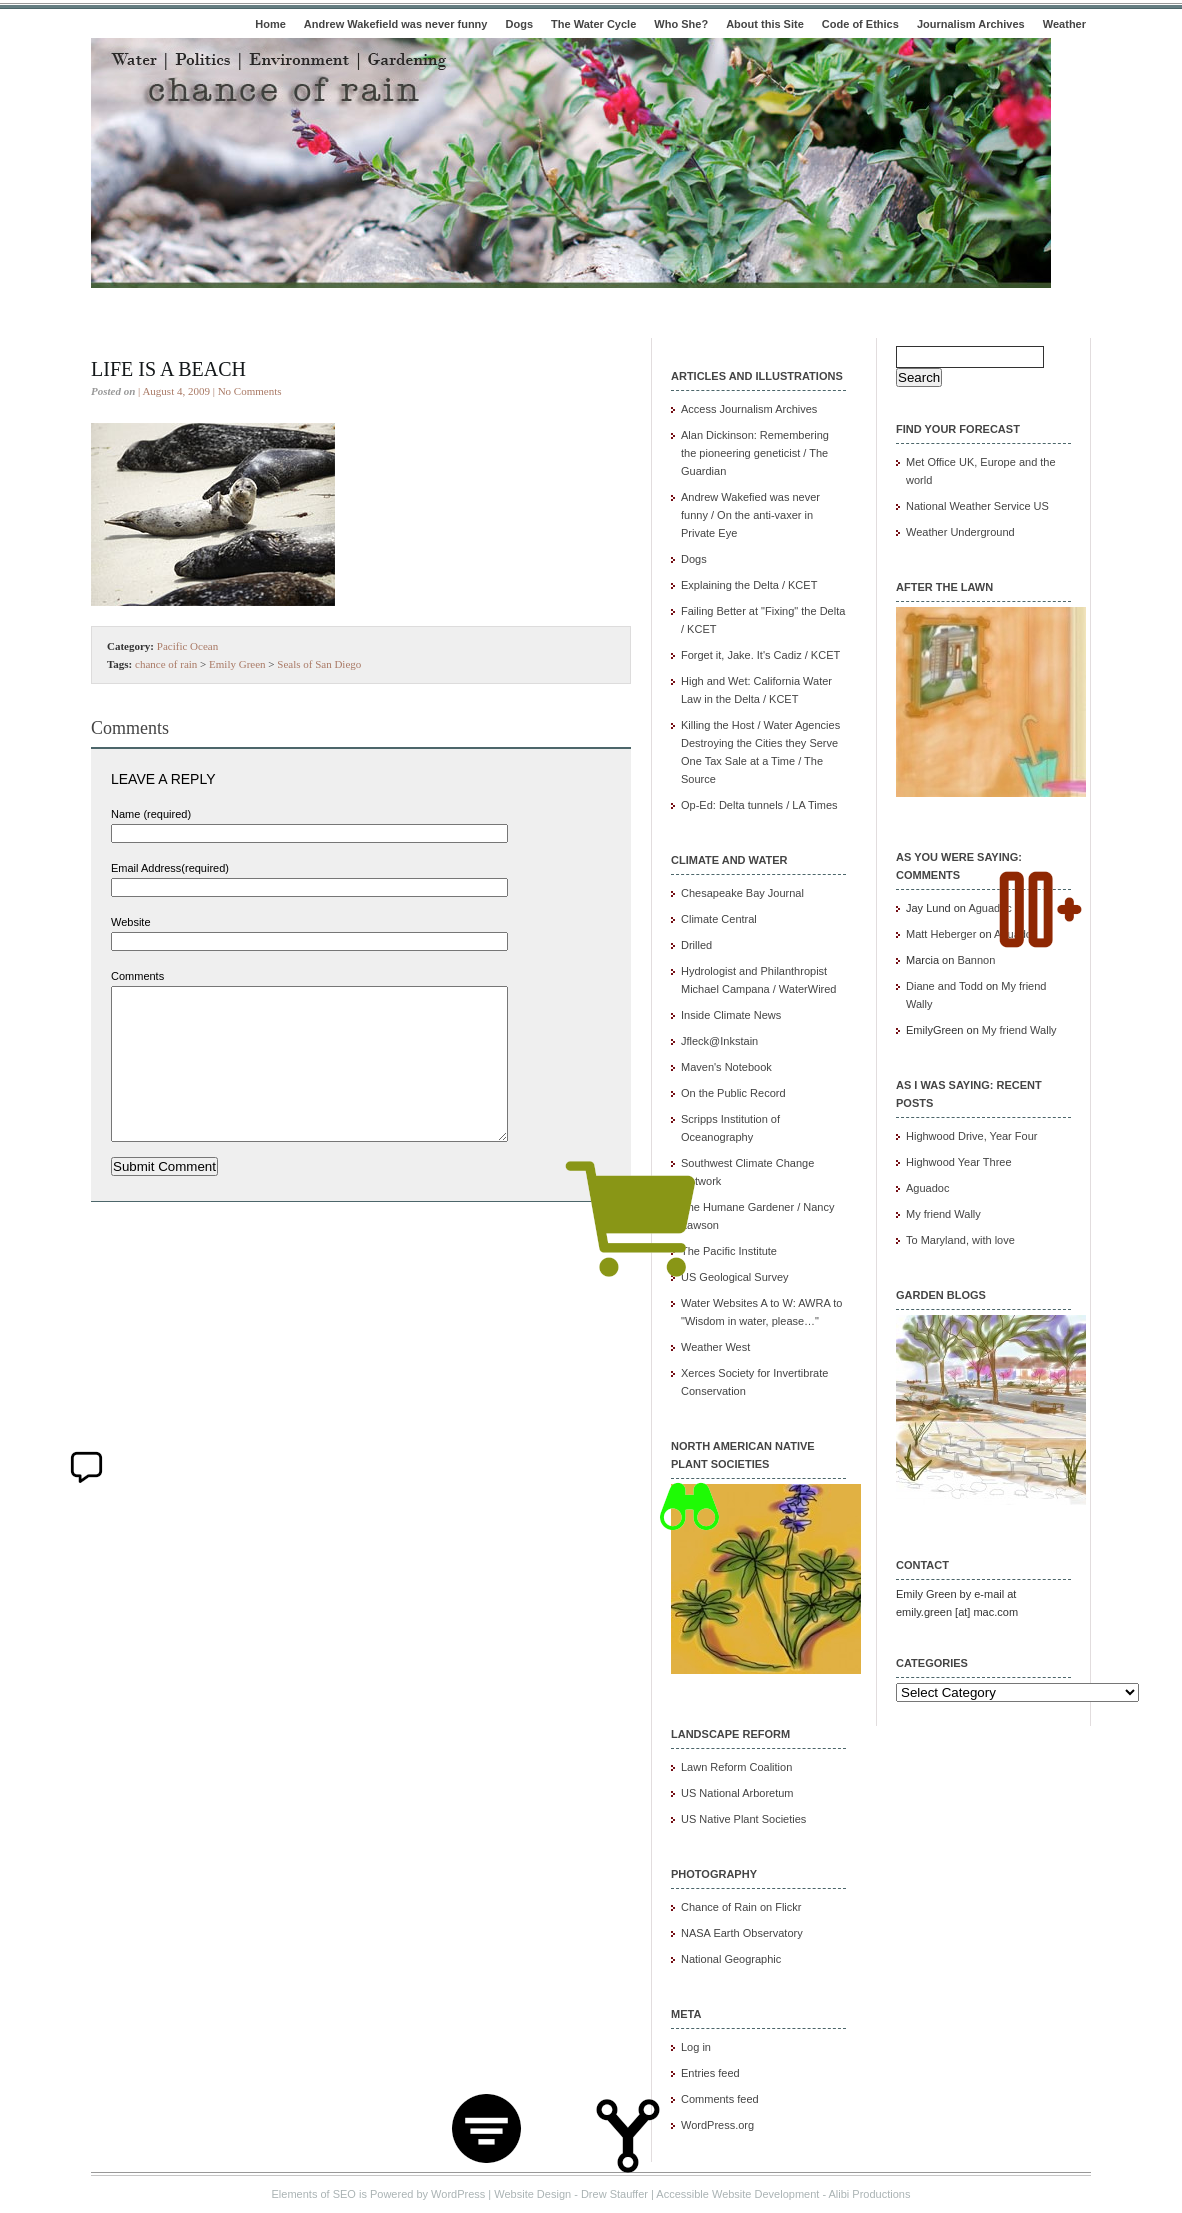 The width and height of the screenshot is (1182, 2213). What do you see at coordinates (86, 1465) in the screenshot?
I see `open chat or messaging` at bounding box center [86, 1465].